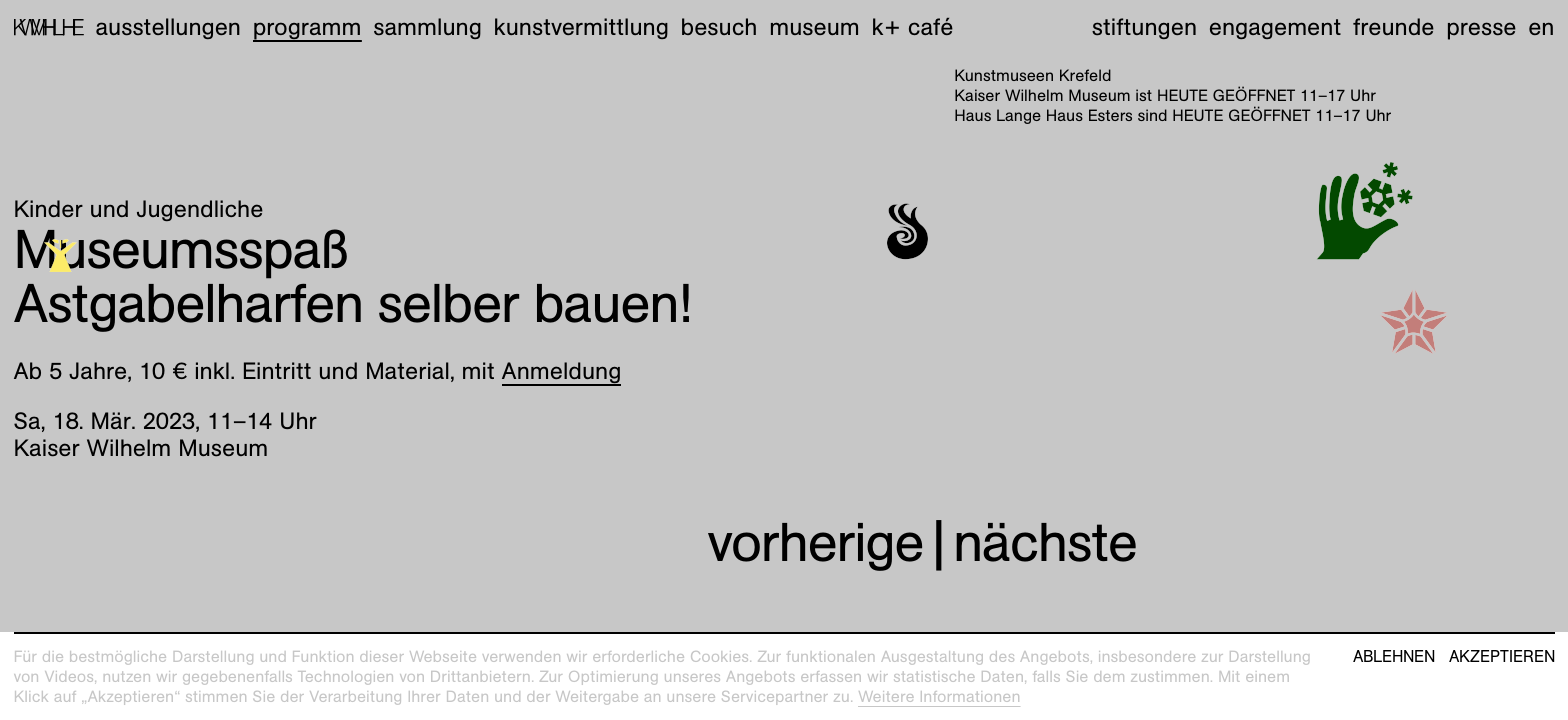 The height and width of the screenshot is (720, 1568). Describe the element at coordinates (1365, 210) in the screenshot. I see `cast an ice or frost spell` at that location.